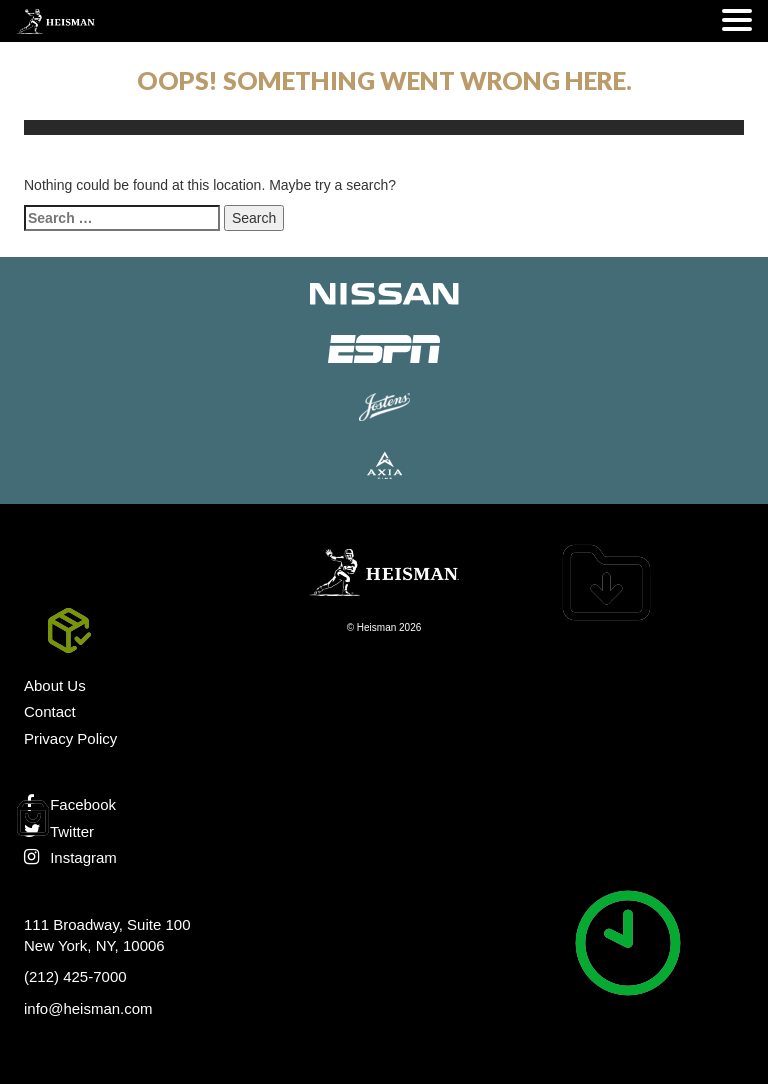 The width and height of the screenshot is (768, 1084). Describe the element at coordinates (33, 818) in the screenshot. I see `view your shopping cart` at that location.